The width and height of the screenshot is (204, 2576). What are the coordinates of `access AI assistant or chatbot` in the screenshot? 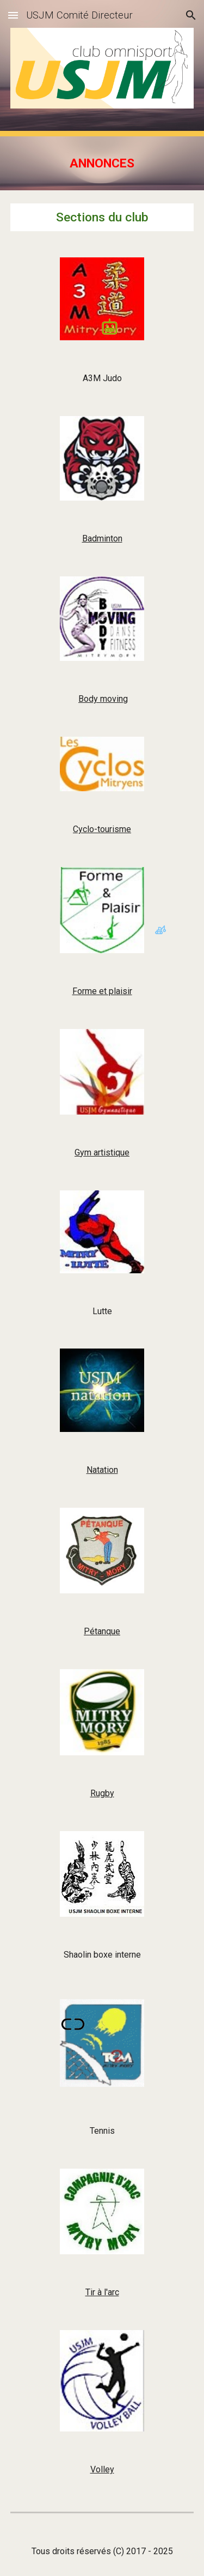 It's located at (109, 327).